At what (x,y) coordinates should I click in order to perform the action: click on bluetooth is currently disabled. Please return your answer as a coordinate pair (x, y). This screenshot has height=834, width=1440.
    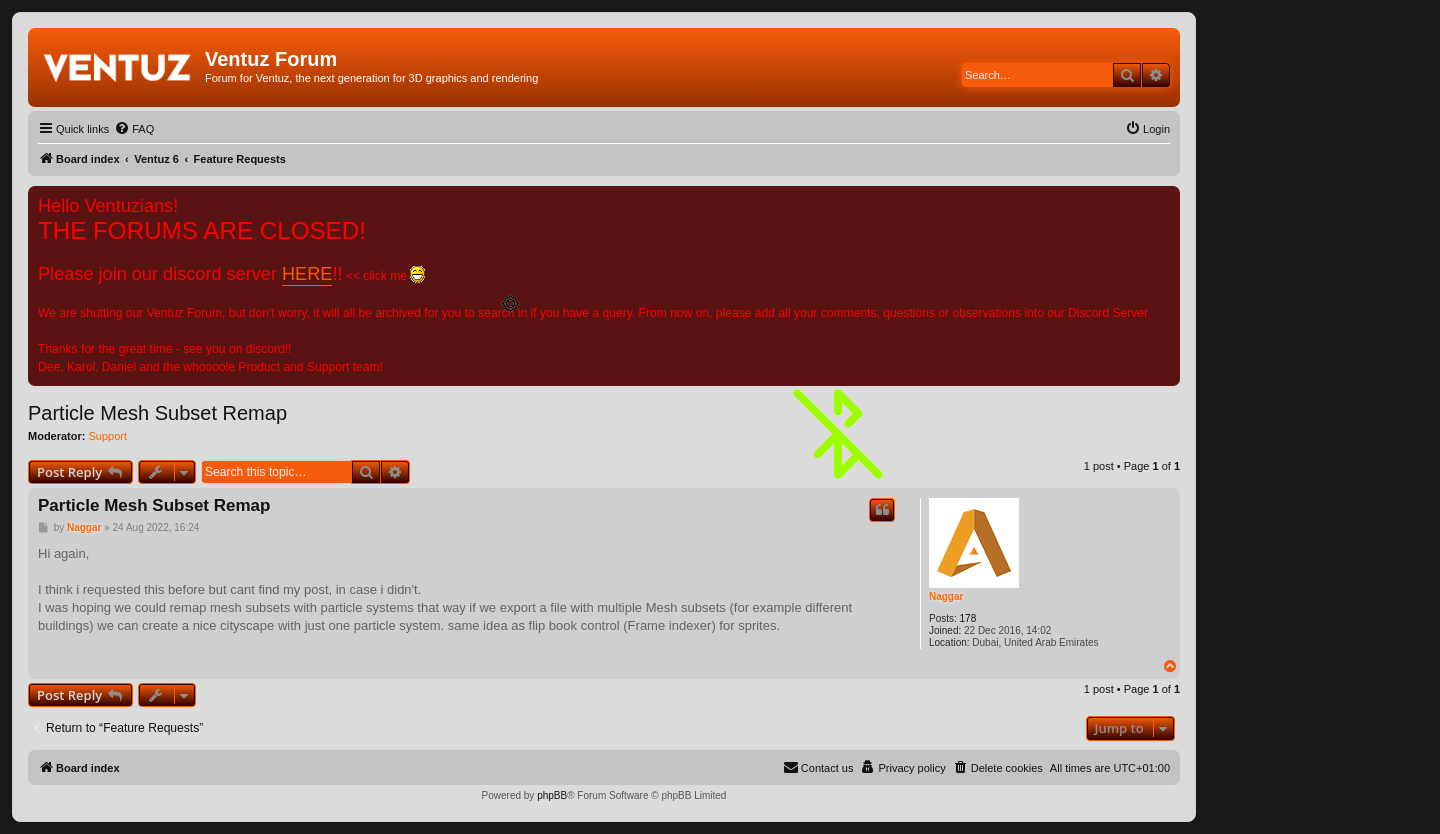
    Looking at the image, I should click on (838, 434).